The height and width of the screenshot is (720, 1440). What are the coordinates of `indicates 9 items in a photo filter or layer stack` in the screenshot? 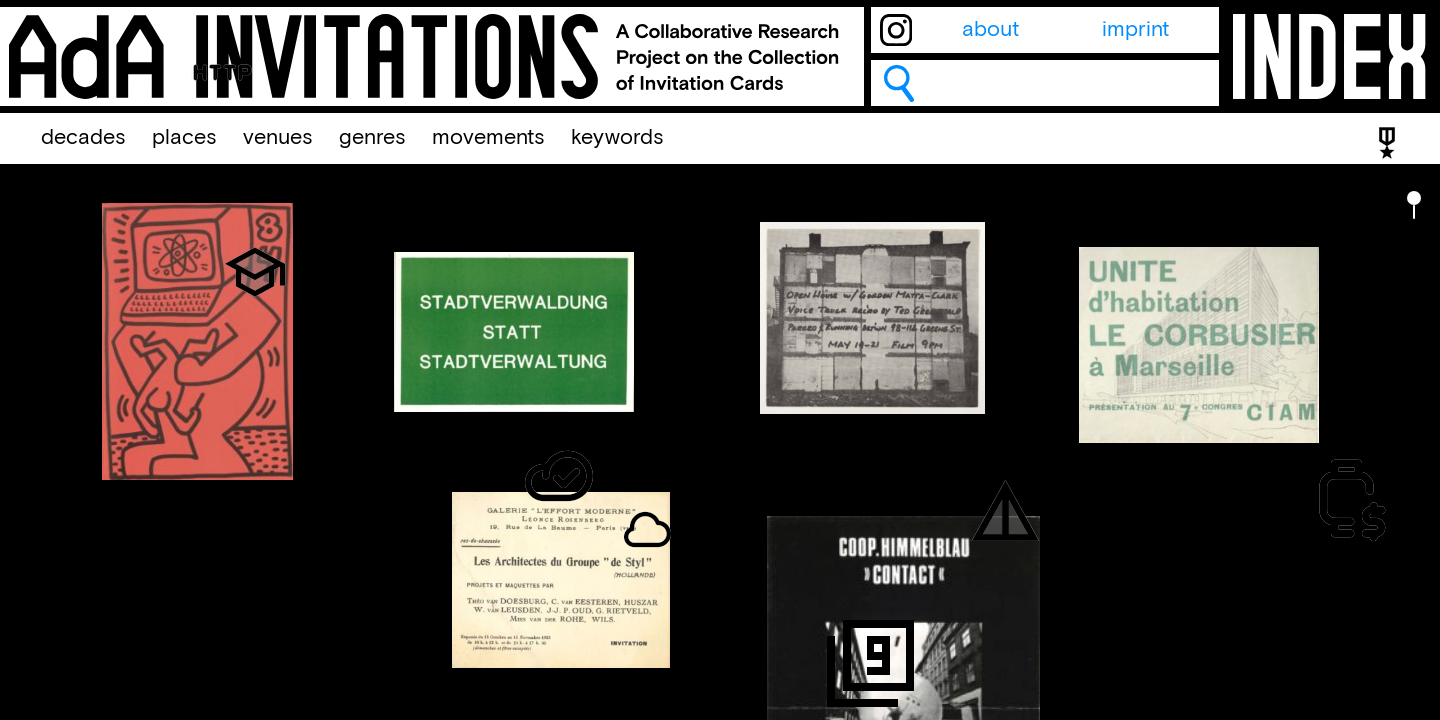 It's located at (870, 663).